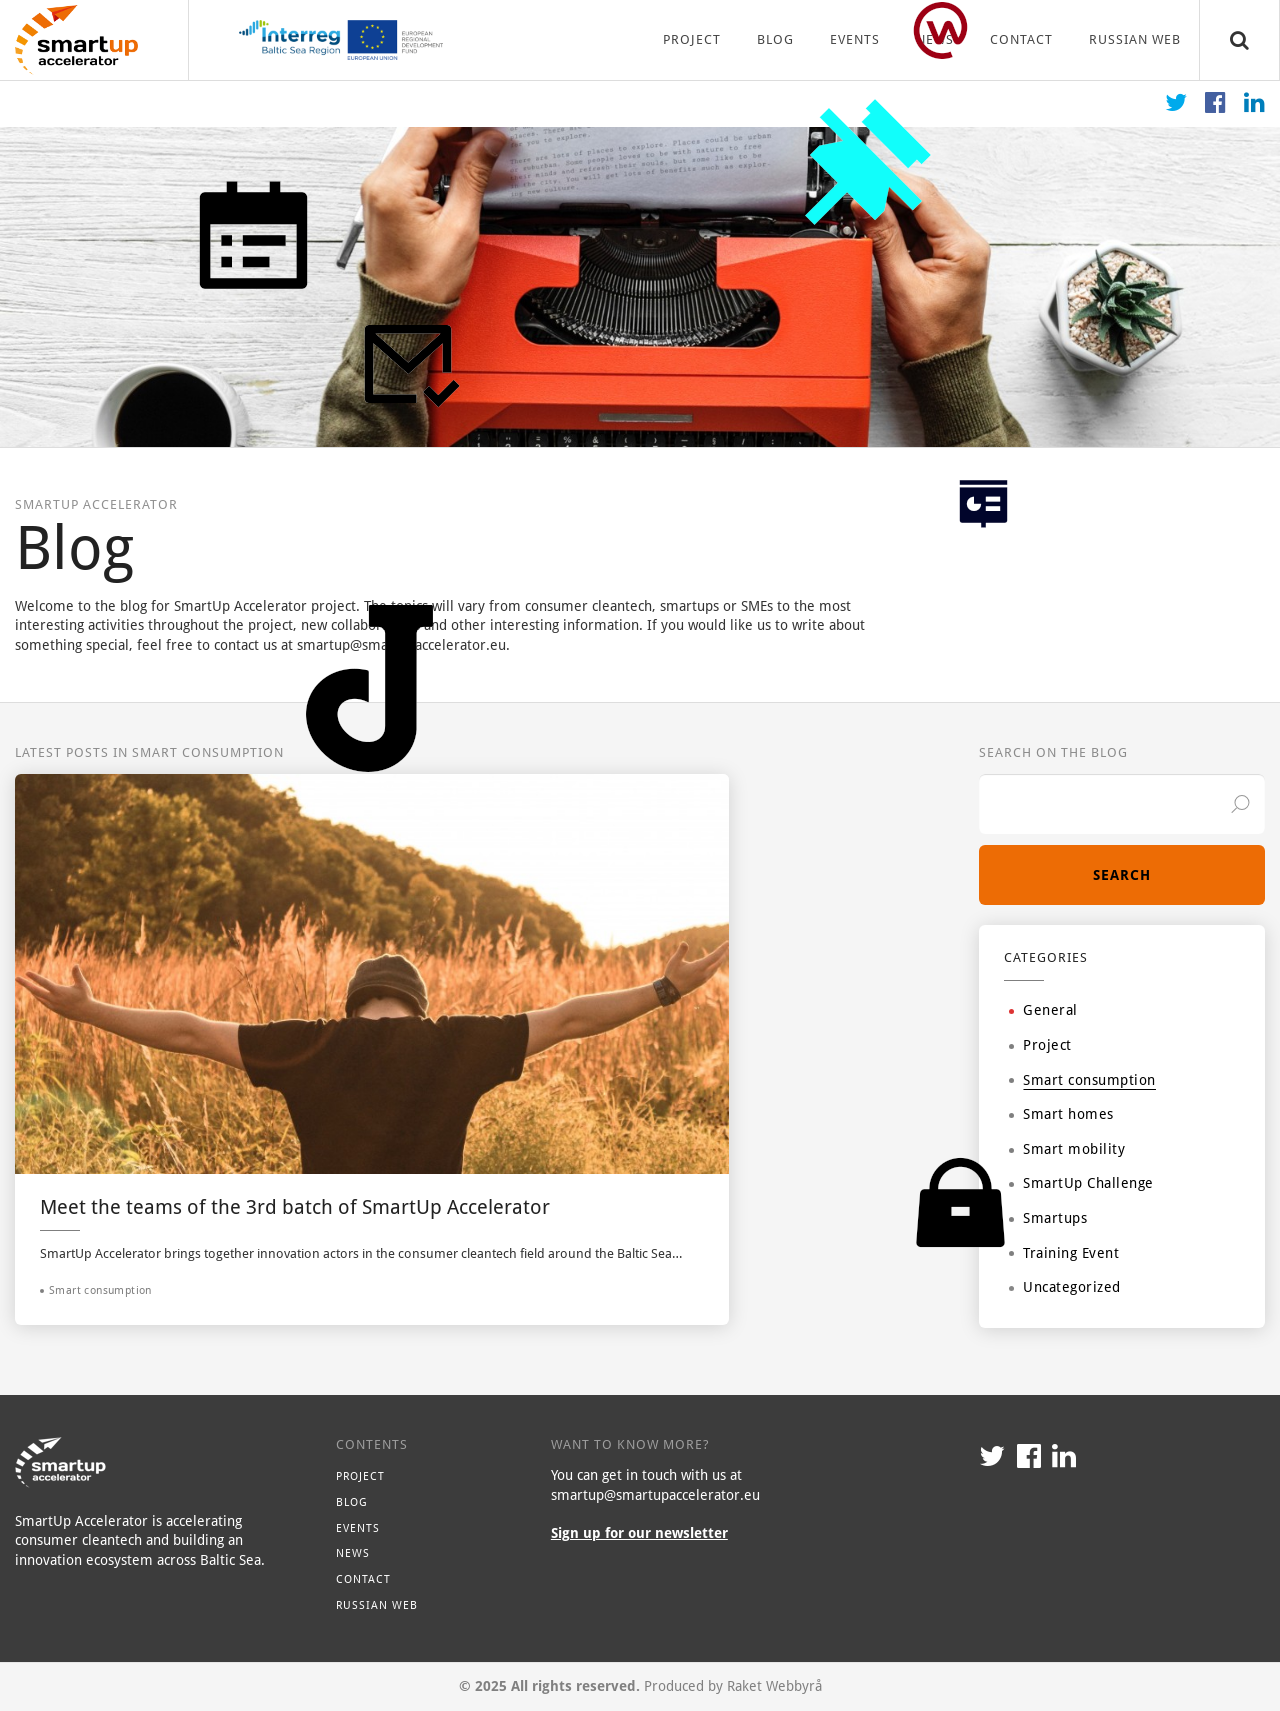 The width and height of the screenshot is (1280, 1711). What do you see at coordinates (253, 240) in the screenshot?
I see `view calendar tasks and to-do items` at bounding box center [253, 240].